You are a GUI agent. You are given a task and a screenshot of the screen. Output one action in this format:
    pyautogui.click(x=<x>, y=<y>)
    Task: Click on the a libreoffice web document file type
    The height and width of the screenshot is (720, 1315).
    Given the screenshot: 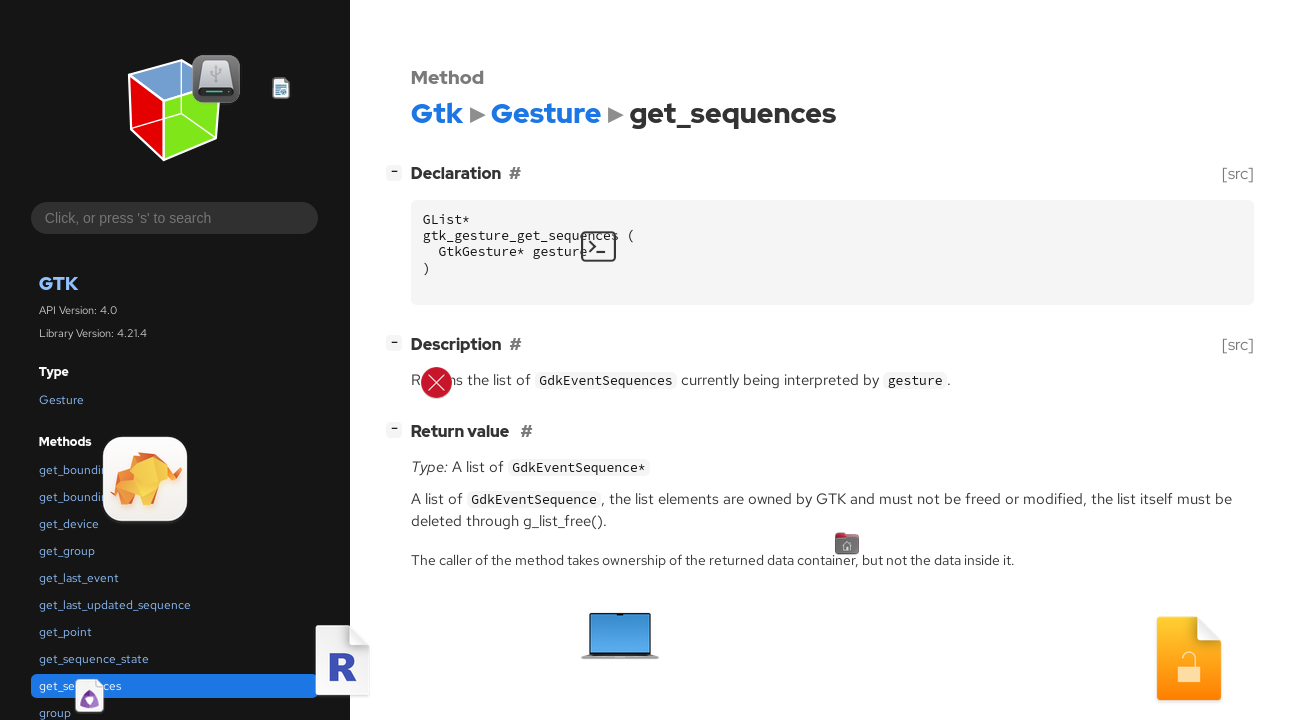 What is the action you would take?
    pyautogui.click(x=281, y=88)
    